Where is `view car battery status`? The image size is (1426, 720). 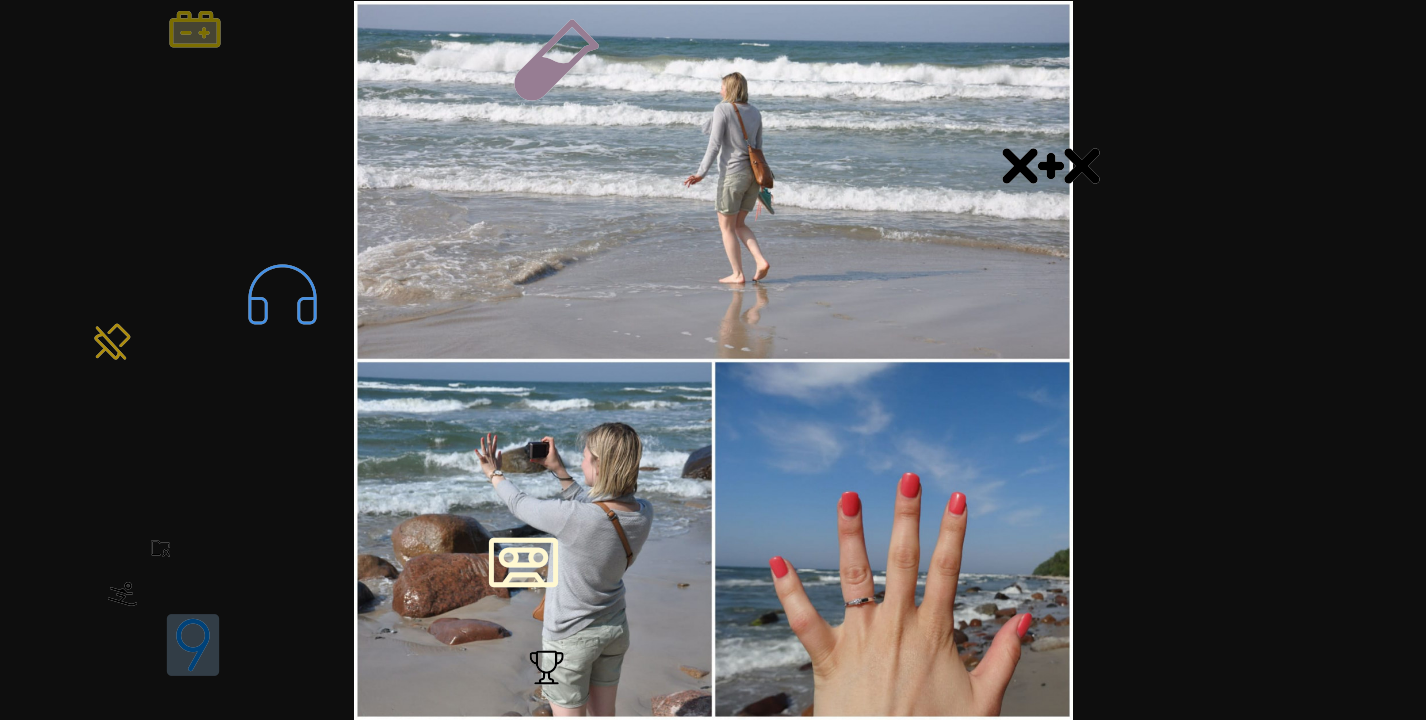 view car battery status is located at coordinates (195, 31).